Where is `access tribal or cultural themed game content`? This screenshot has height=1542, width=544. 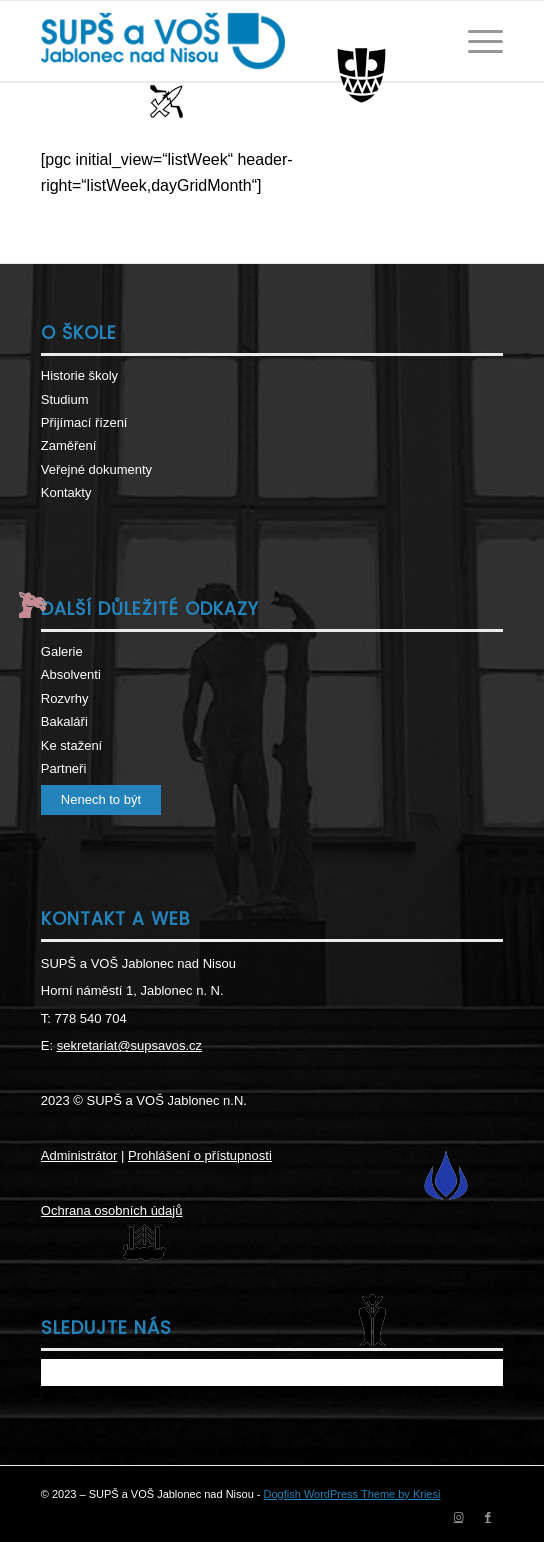 access tribal or cultural themed game content is located at coordinates (360, 75).